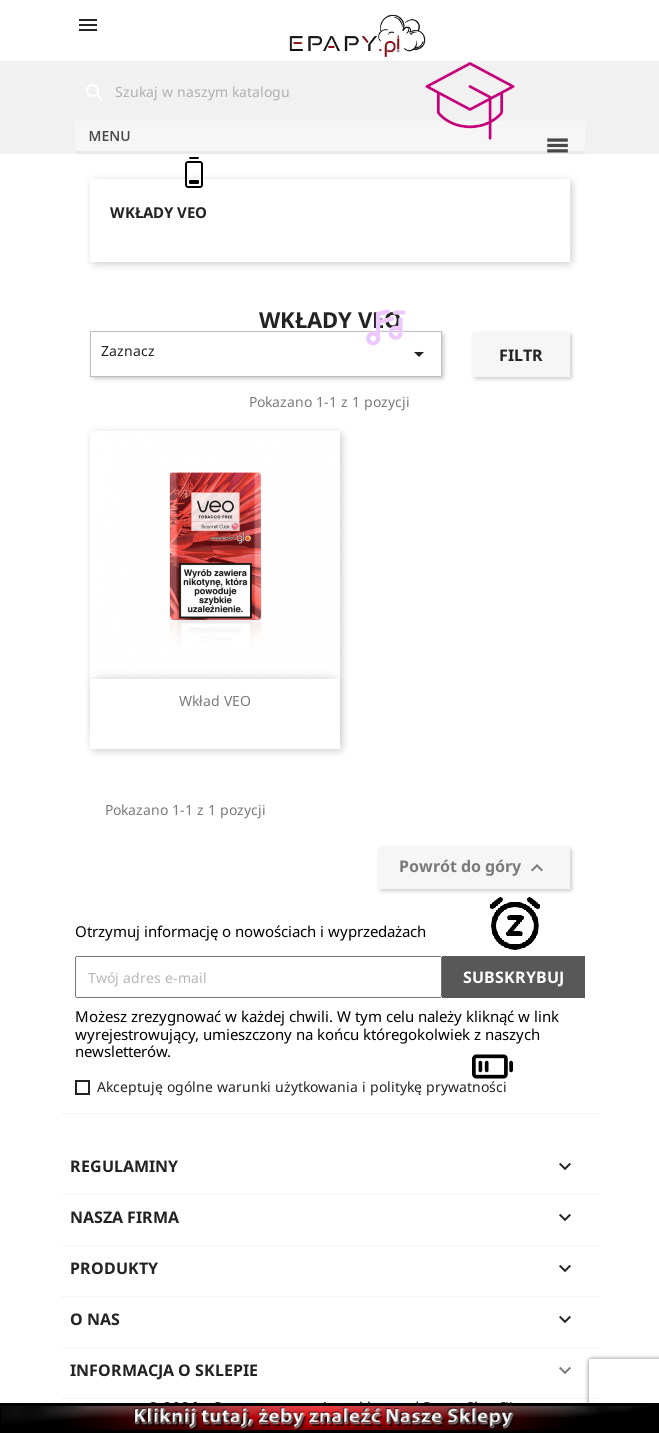 The width and height of the screenshot is (659, 1433). What do you see at coordinates (515, 923) in the screenshot?
I see `snooze an alarm or reminder` at bounding box center [515, 923].